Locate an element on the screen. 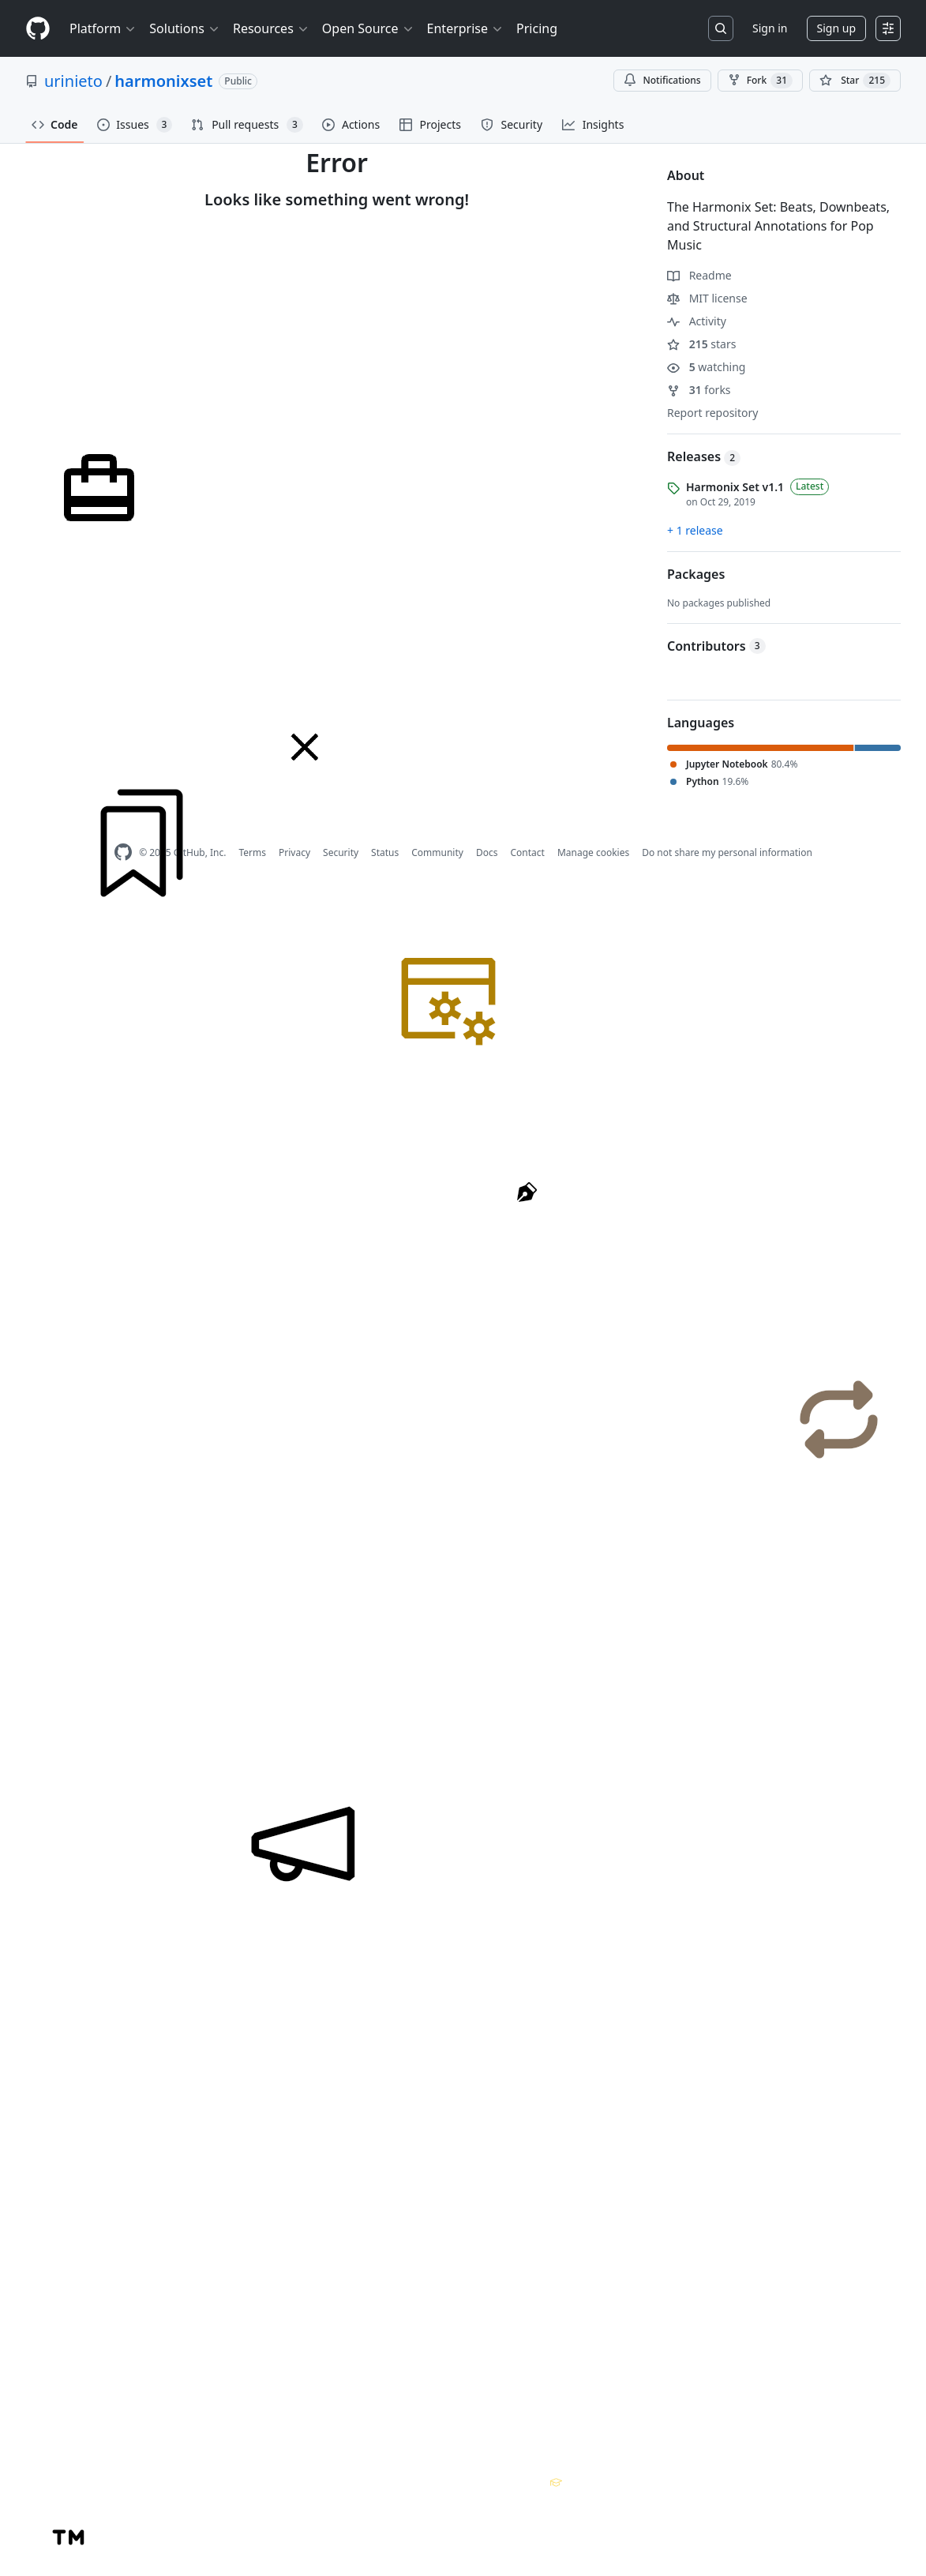 The width and height of the screenshot is (926, 2576). view your saved bookmarks is located at coordinates (141, 843).